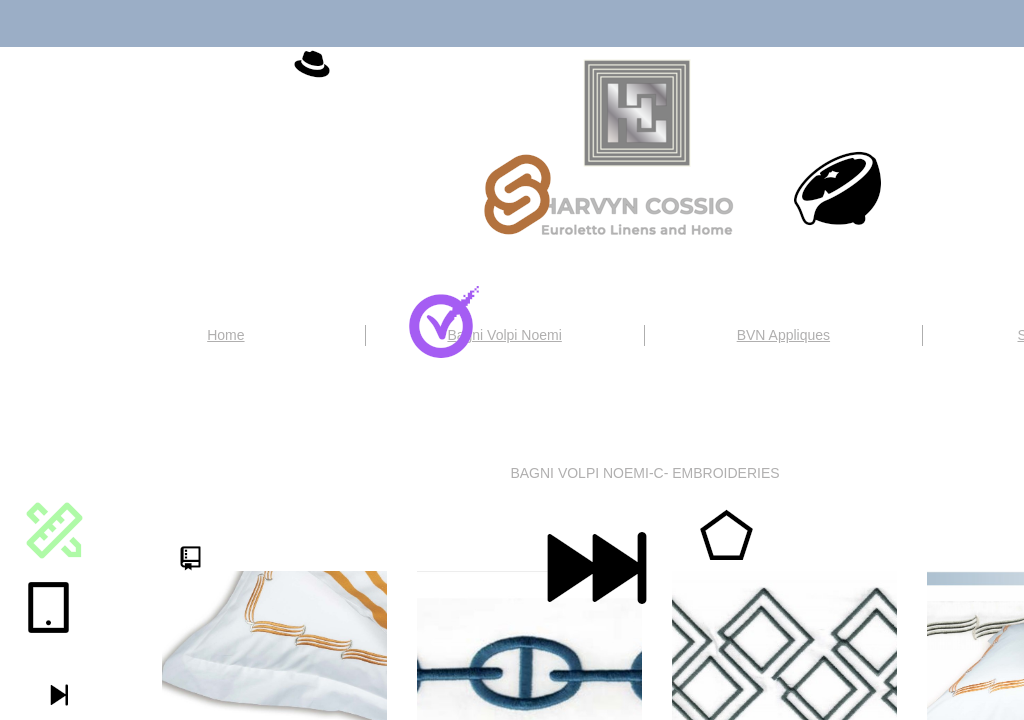 This screenshot has height=720, width=1024. I want to click on open the Fresh framework website or documentation, so click(837, 188).